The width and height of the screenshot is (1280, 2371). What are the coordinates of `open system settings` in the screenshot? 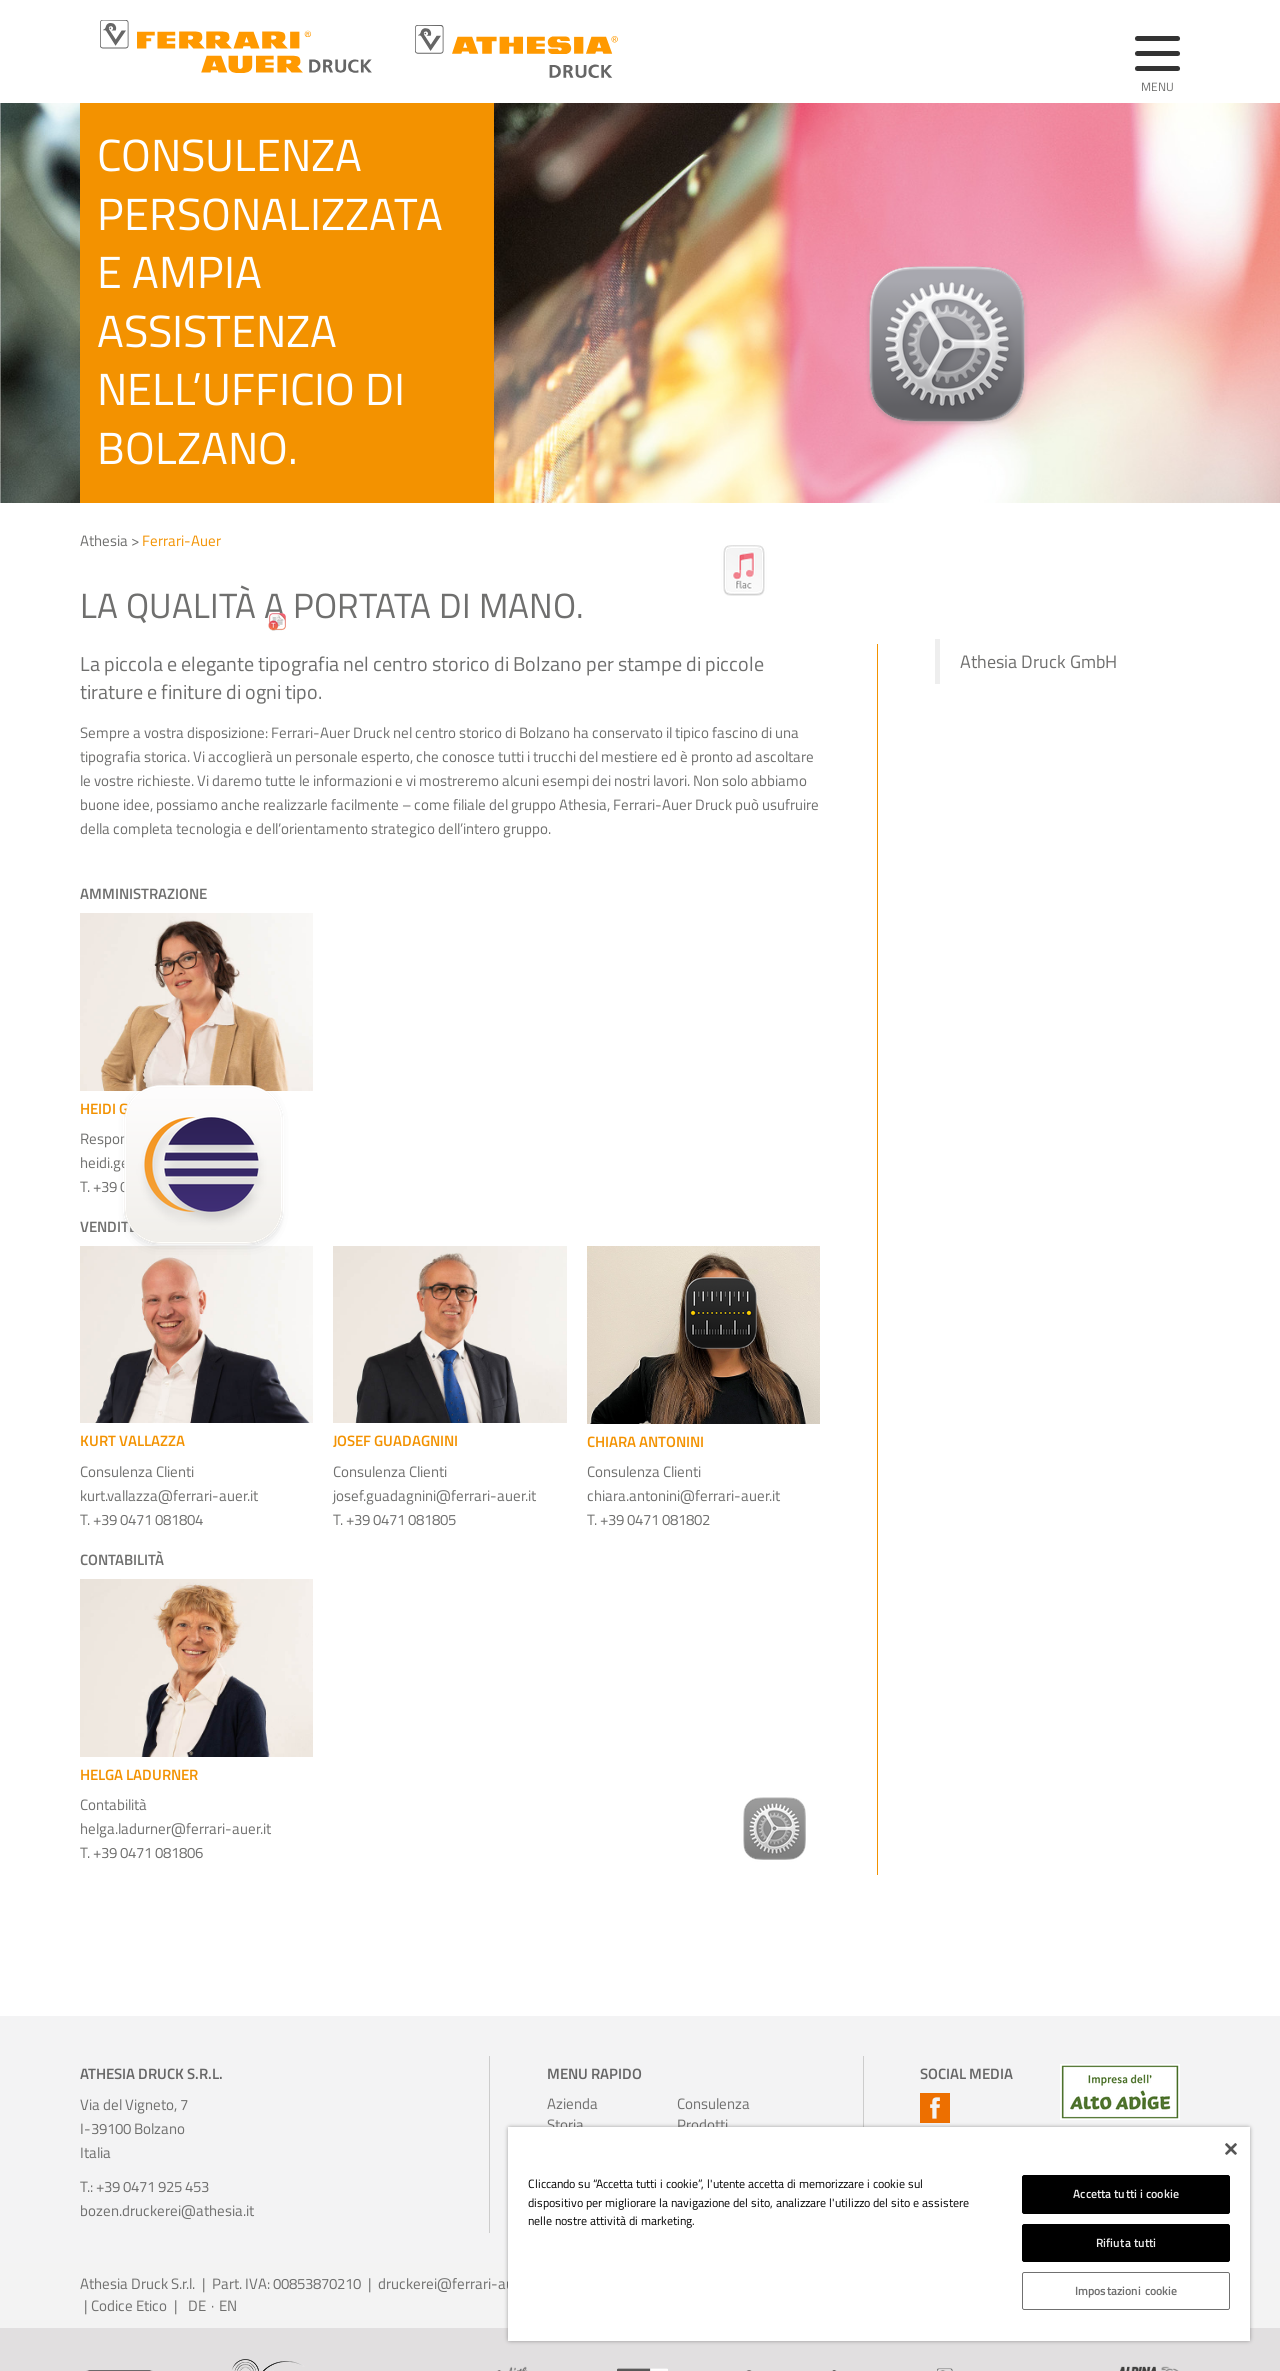 It's located at (774, 1828).